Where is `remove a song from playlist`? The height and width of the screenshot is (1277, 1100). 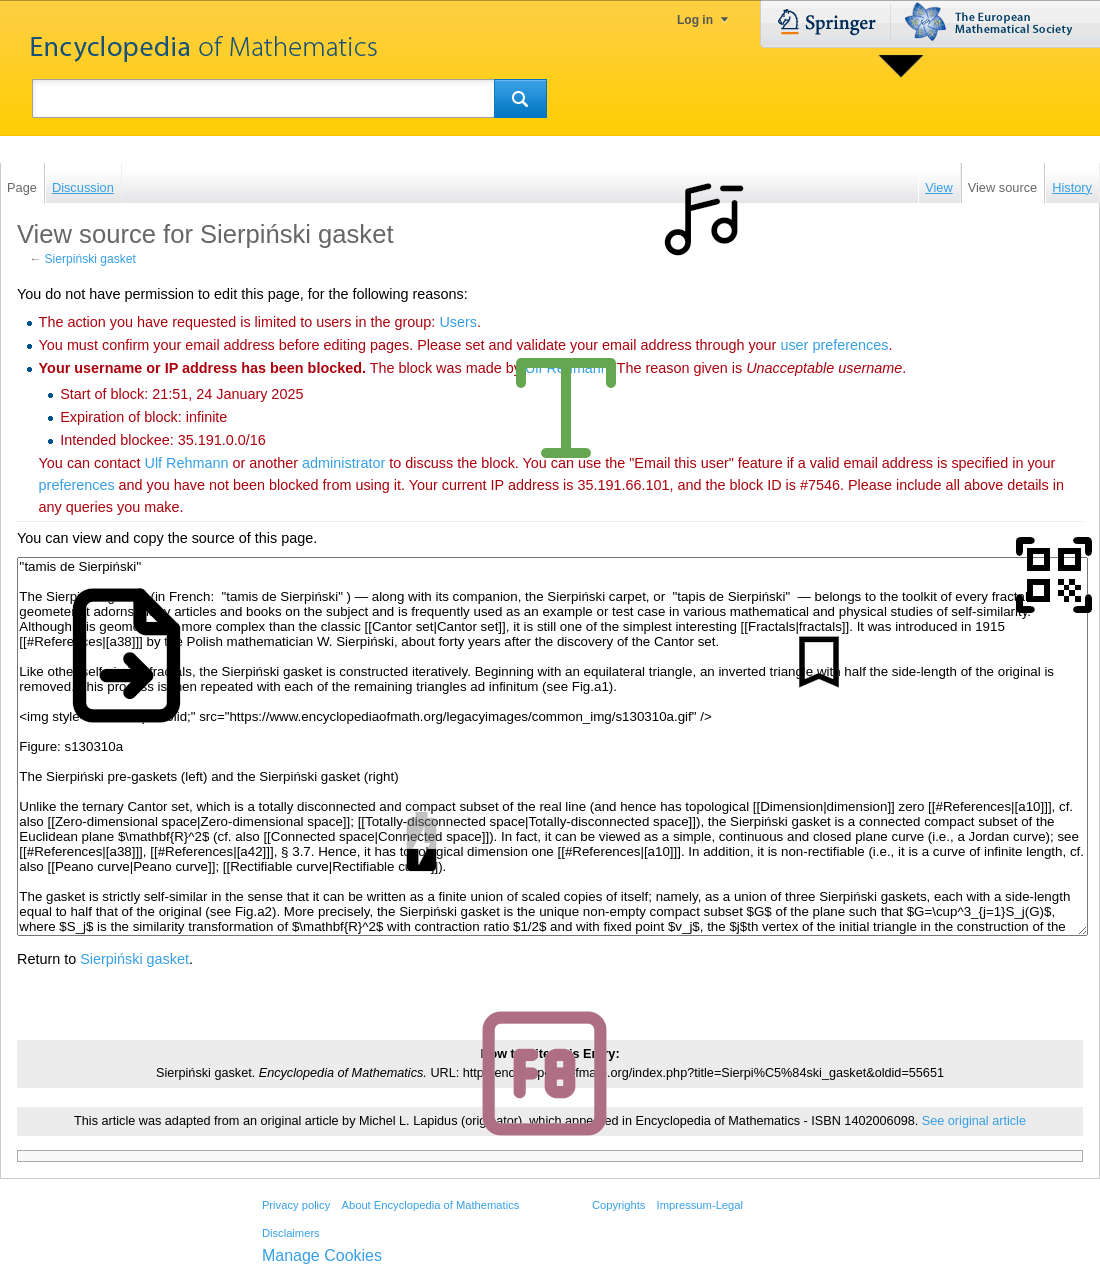 remove a song from playlist is located at coordinates (705, 217).